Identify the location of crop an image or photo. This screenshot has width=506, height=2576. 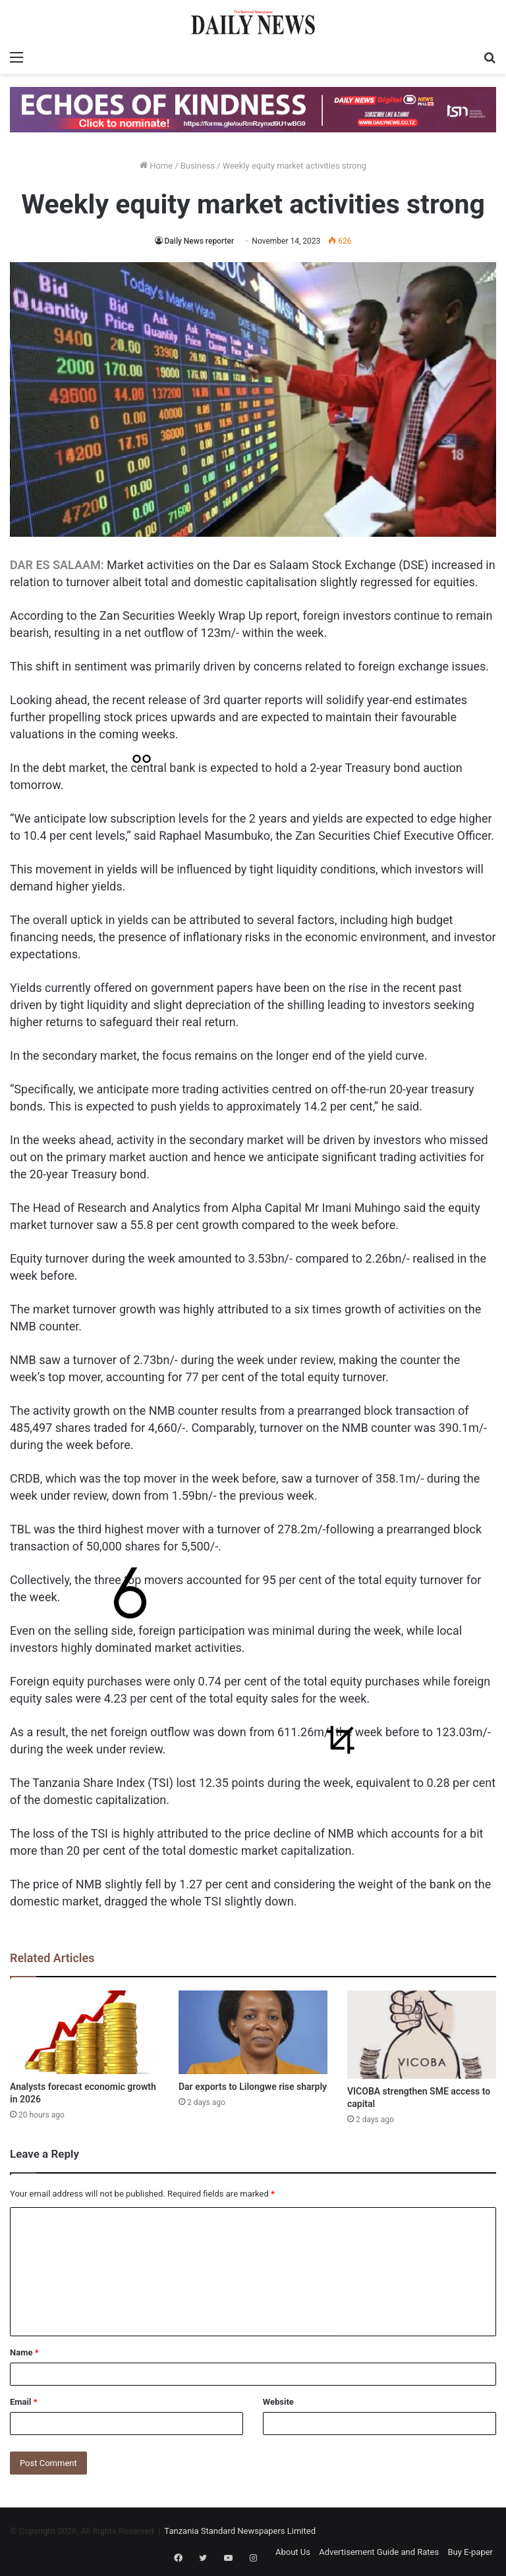
(340, 1740).